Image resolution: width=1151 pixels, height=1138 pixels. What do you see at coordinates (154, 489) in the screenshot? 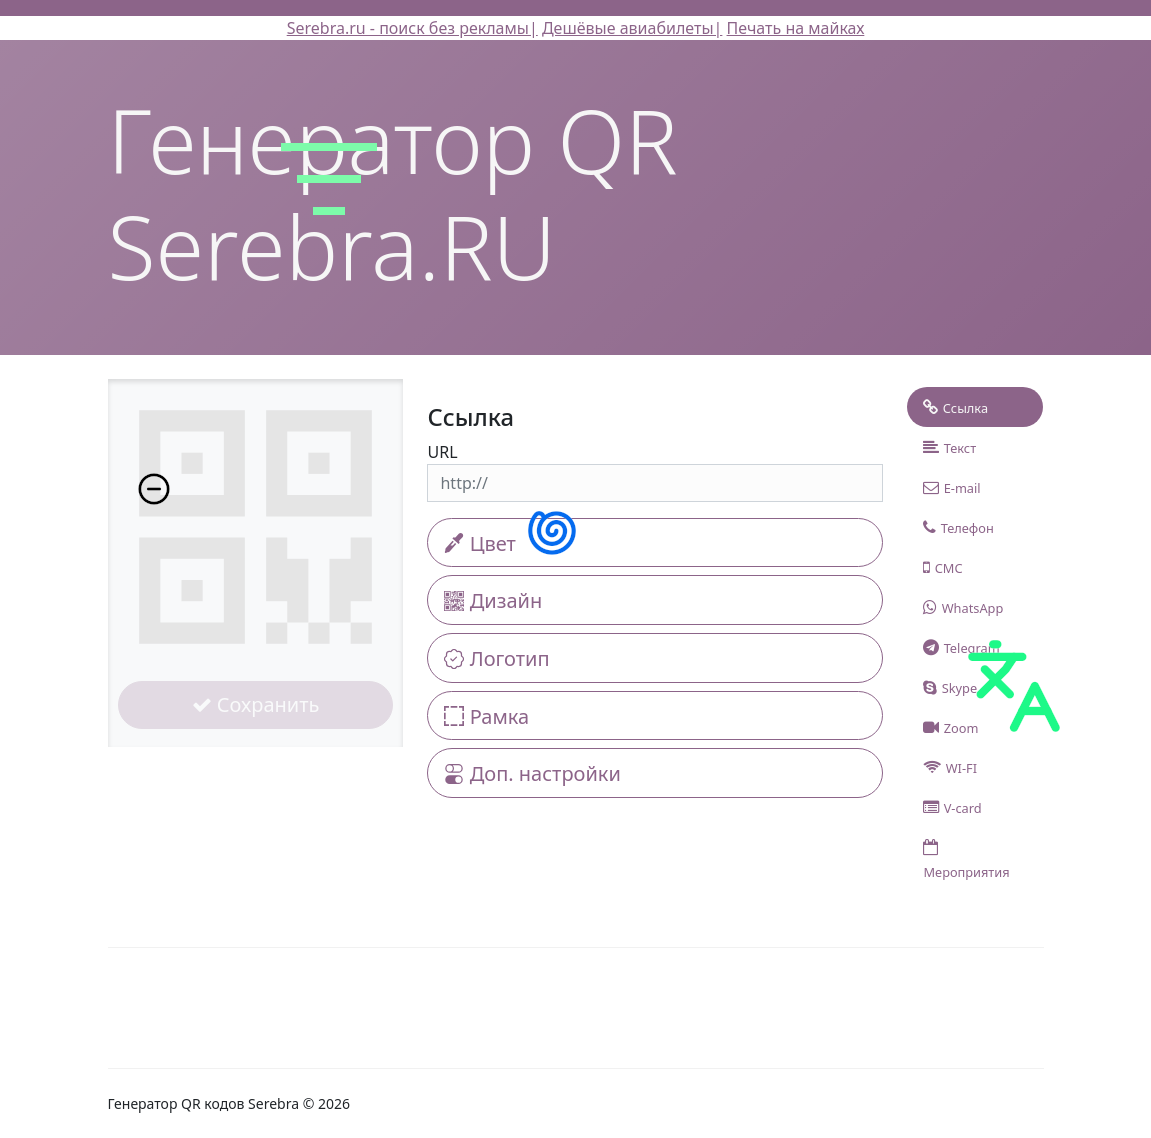
I see `remove an item from a list` at bounding box center [154, 489].